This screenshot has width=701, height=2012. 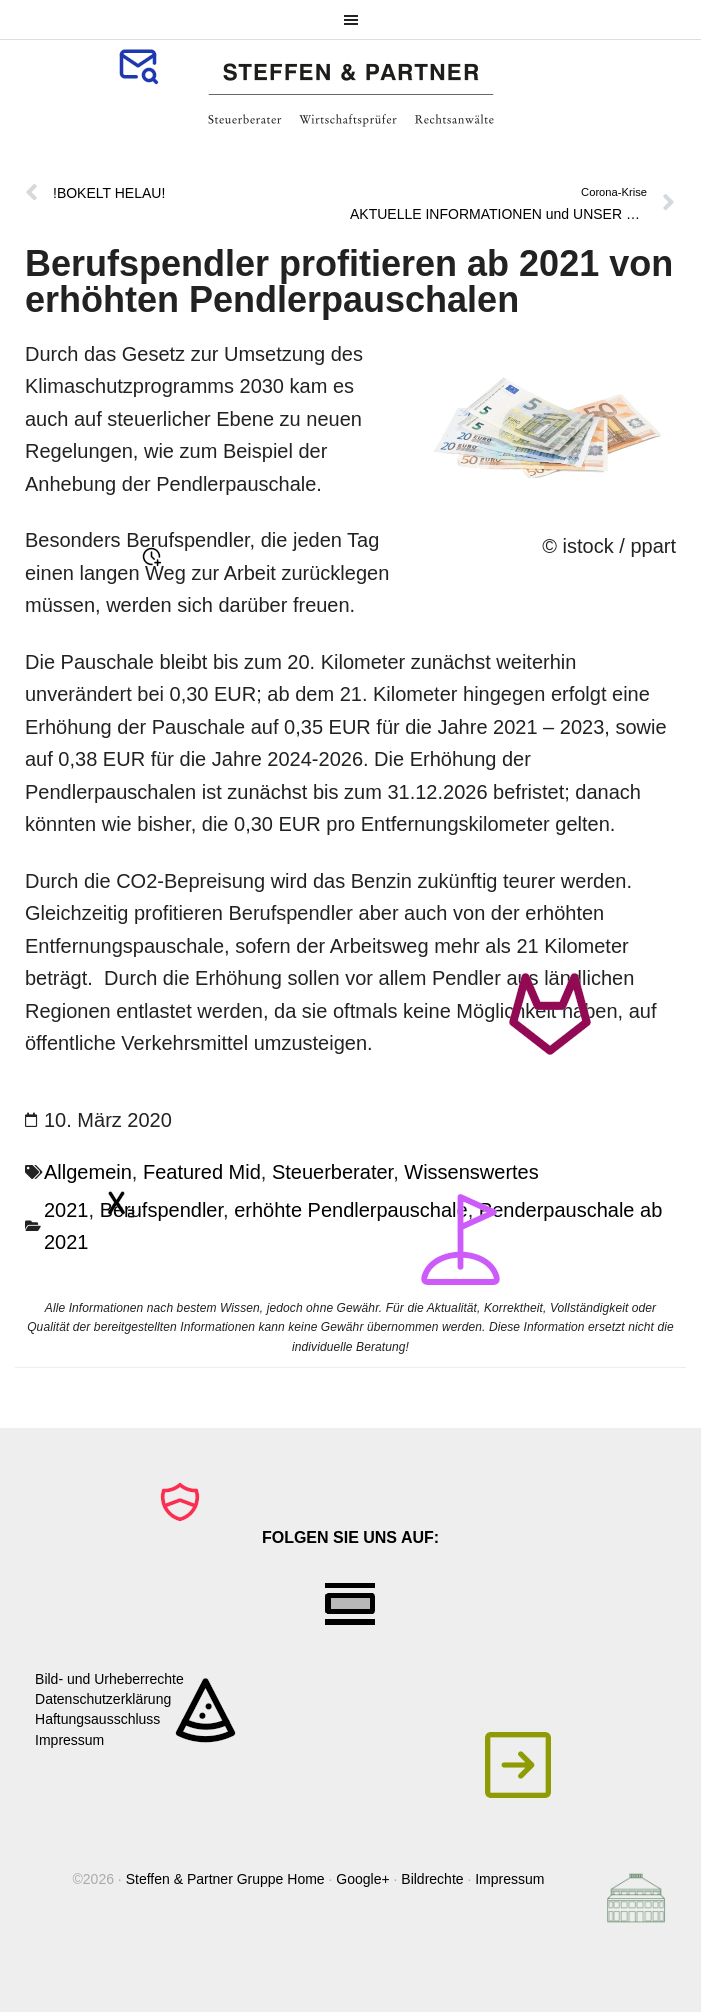 I want to click on apply subscript formatting to selected text, so click(x=116, y=1204).